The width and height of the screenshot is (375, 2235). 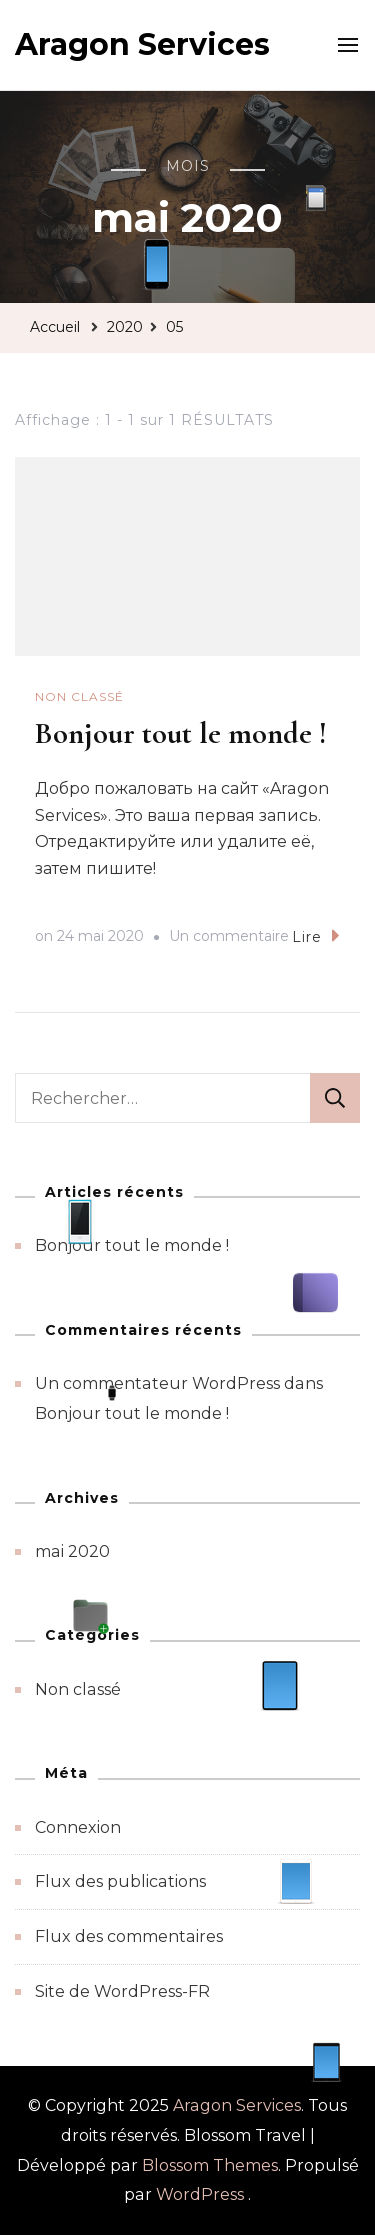 I want to click on apple watch device in connected devices list, so click(x=112, y=1393).